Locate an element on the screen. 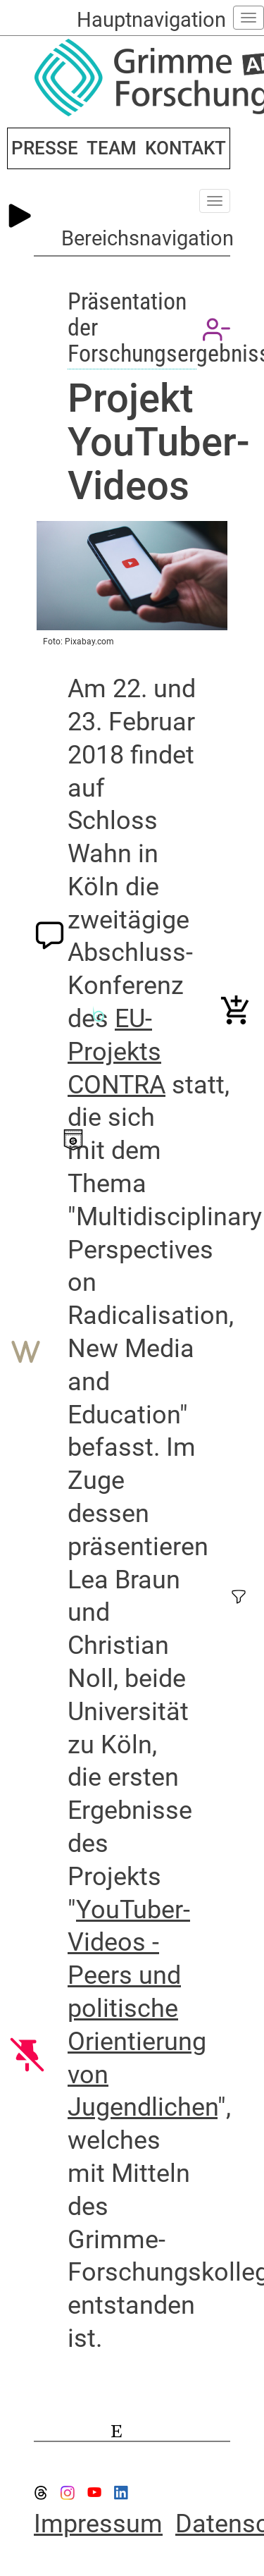  unpin this item is located at coordinates (27, 2054).